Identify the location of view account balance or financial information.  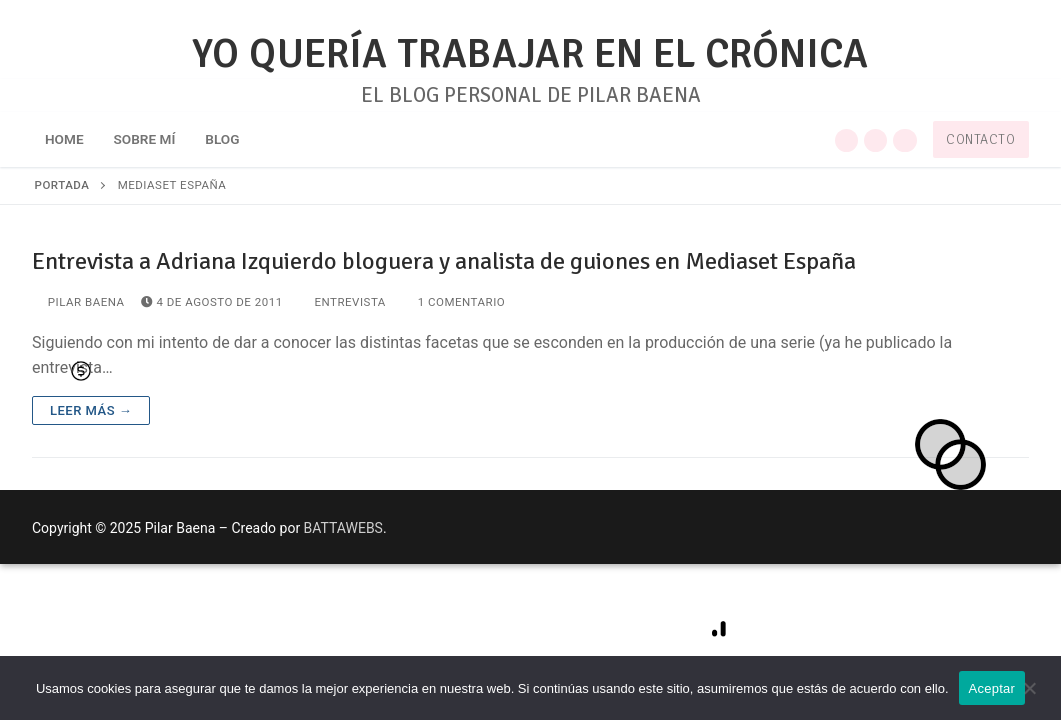
(81, 371).